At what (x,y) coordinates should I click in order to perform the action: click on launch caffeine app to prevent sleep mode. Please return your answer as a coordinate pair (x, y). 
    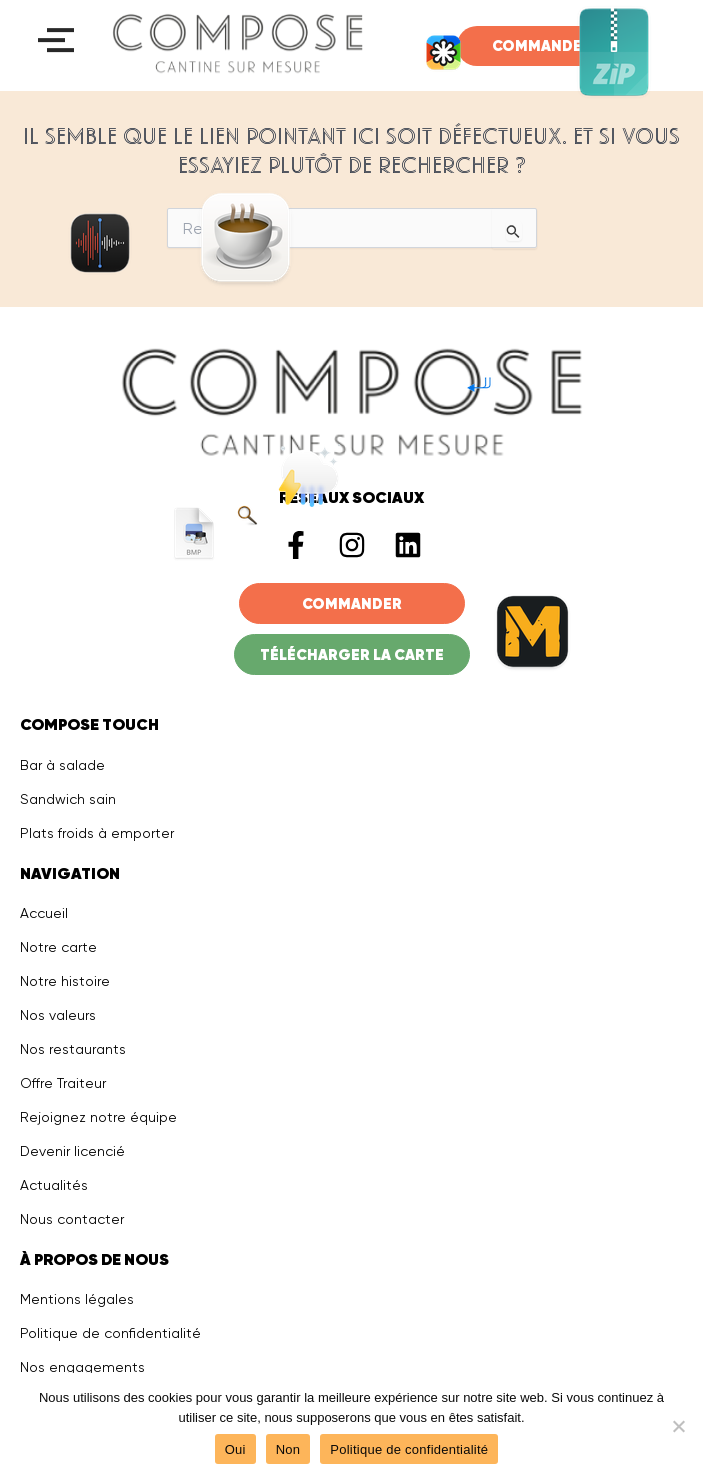
    Looking at the image, I should click on (245, 237).